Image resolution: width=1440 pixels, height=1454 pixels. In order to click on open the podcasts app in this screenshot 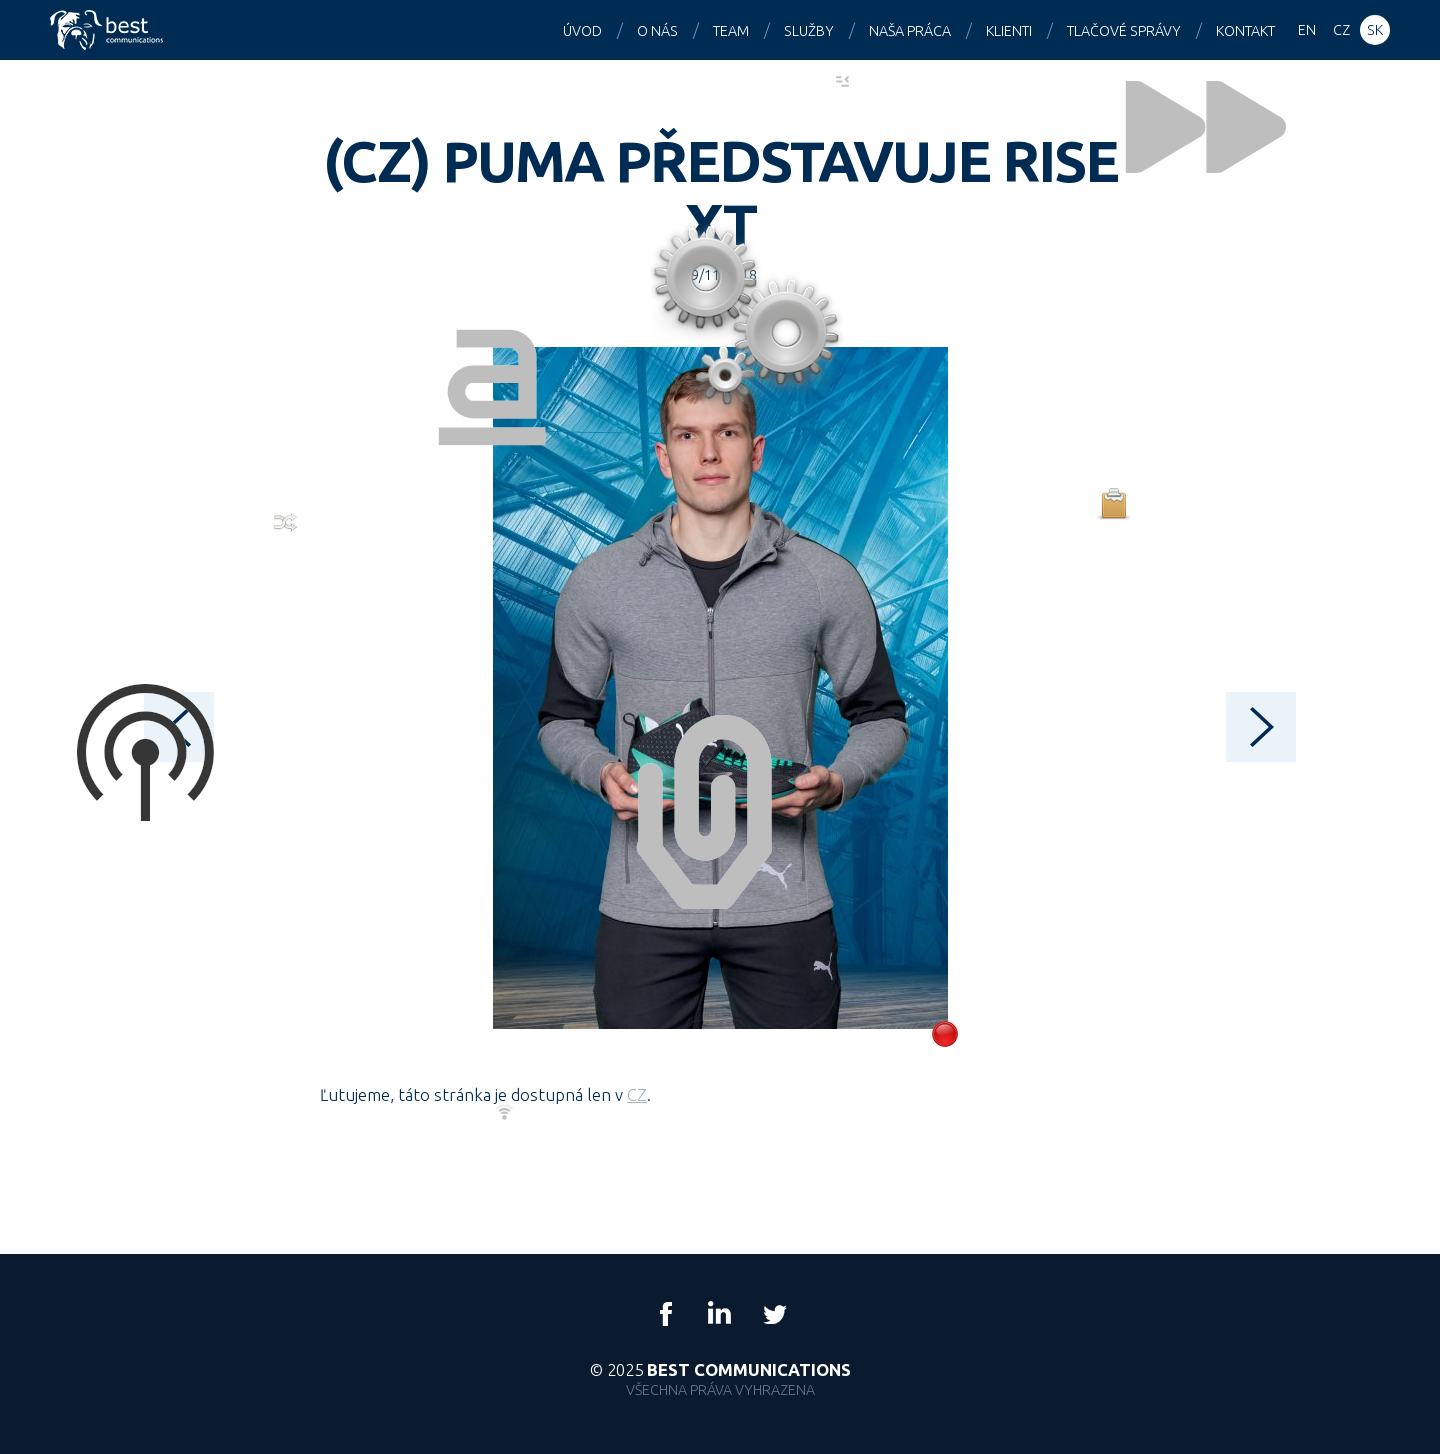, I will do `click(150, 748)`.